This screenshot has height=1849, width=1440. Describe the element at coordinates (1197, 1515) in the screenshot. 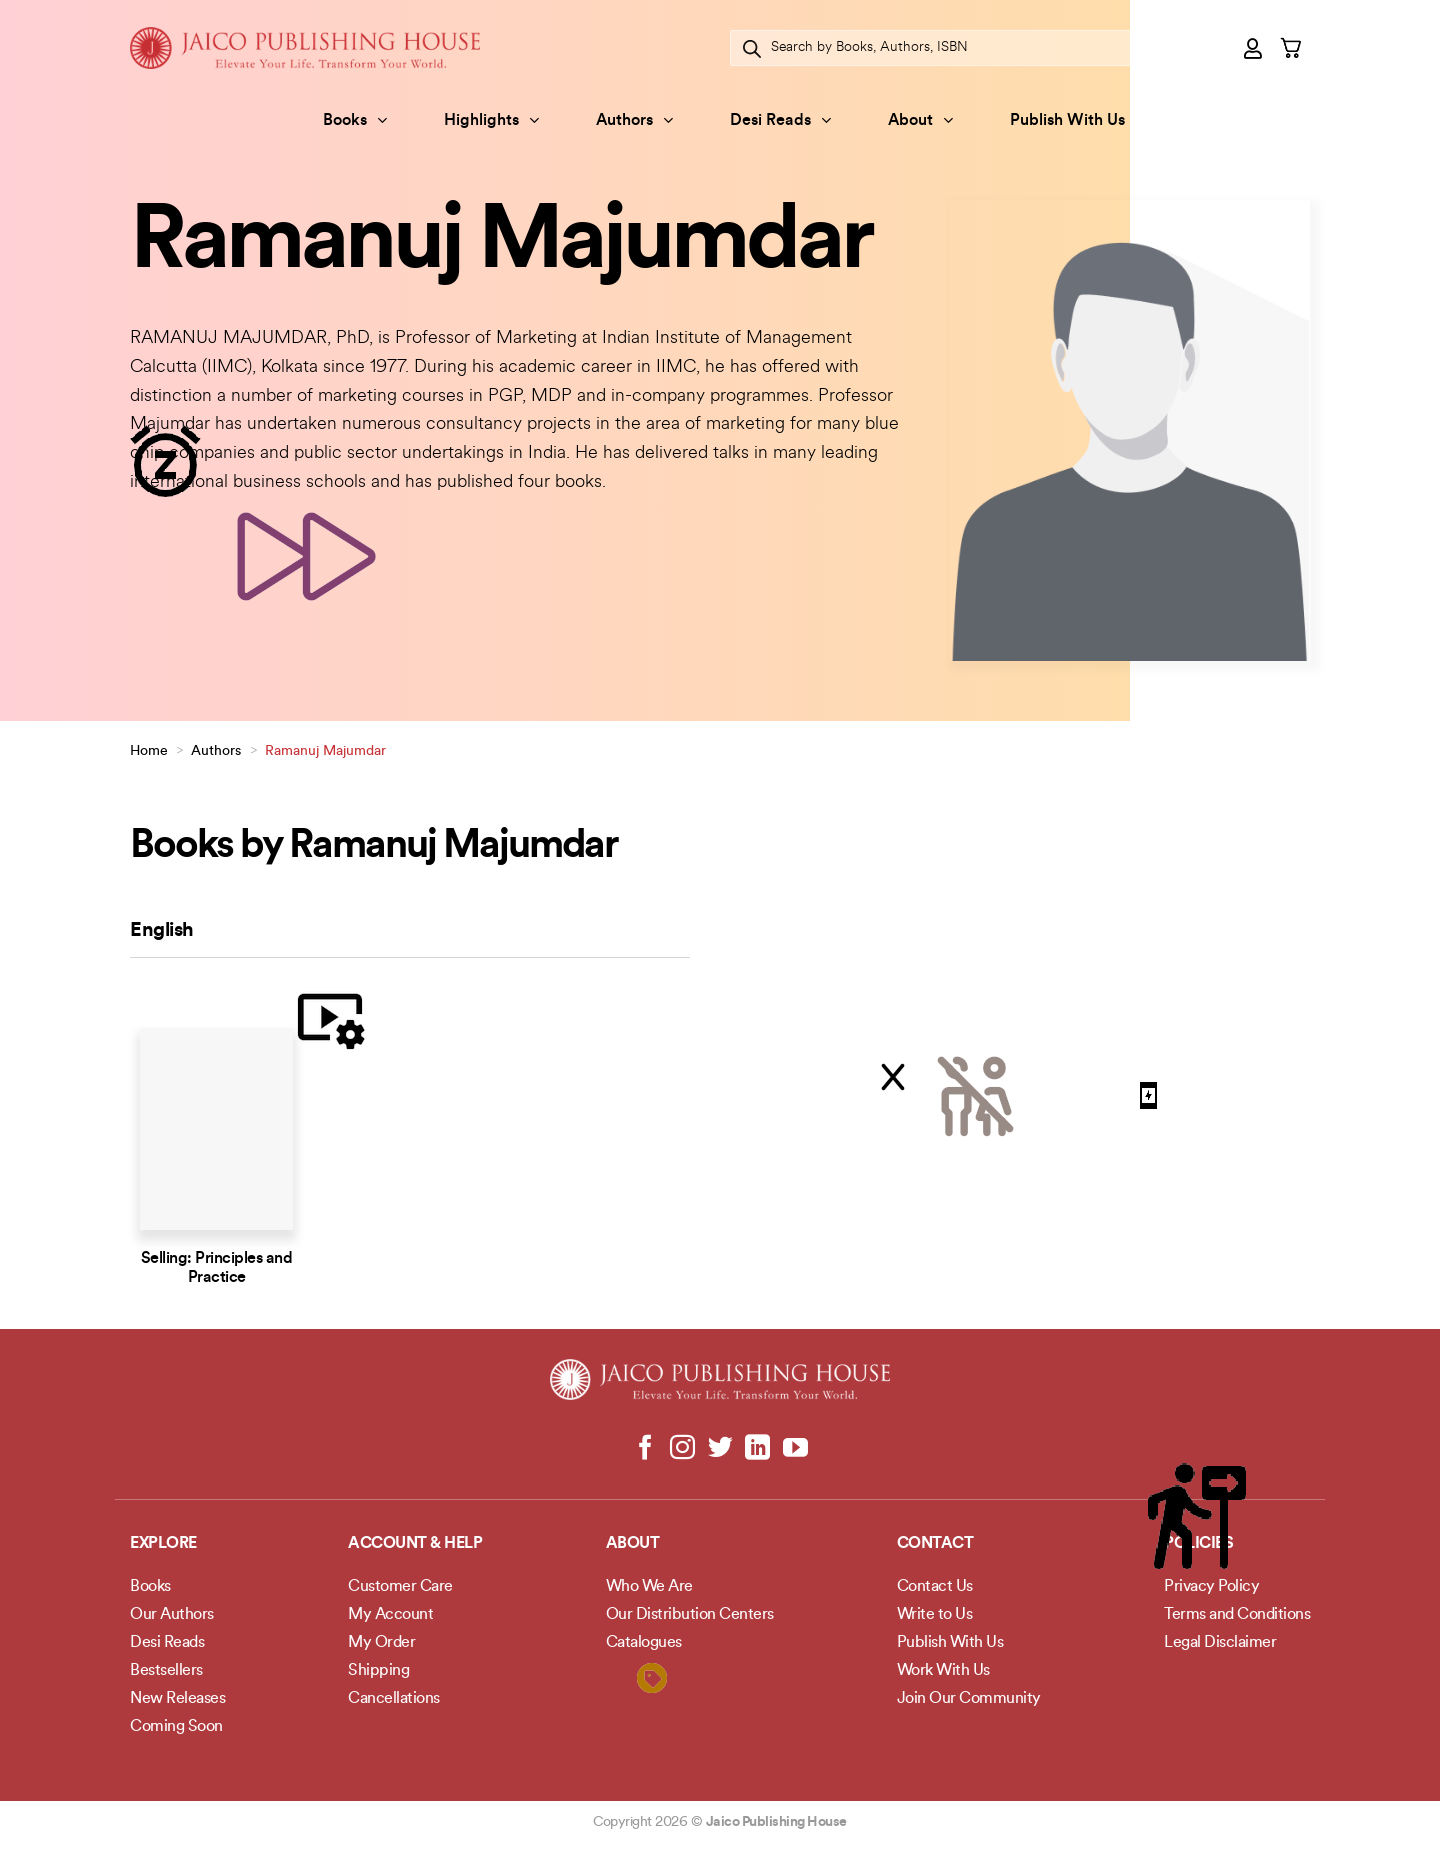

I see `follow directions or navigation signs` at that location.